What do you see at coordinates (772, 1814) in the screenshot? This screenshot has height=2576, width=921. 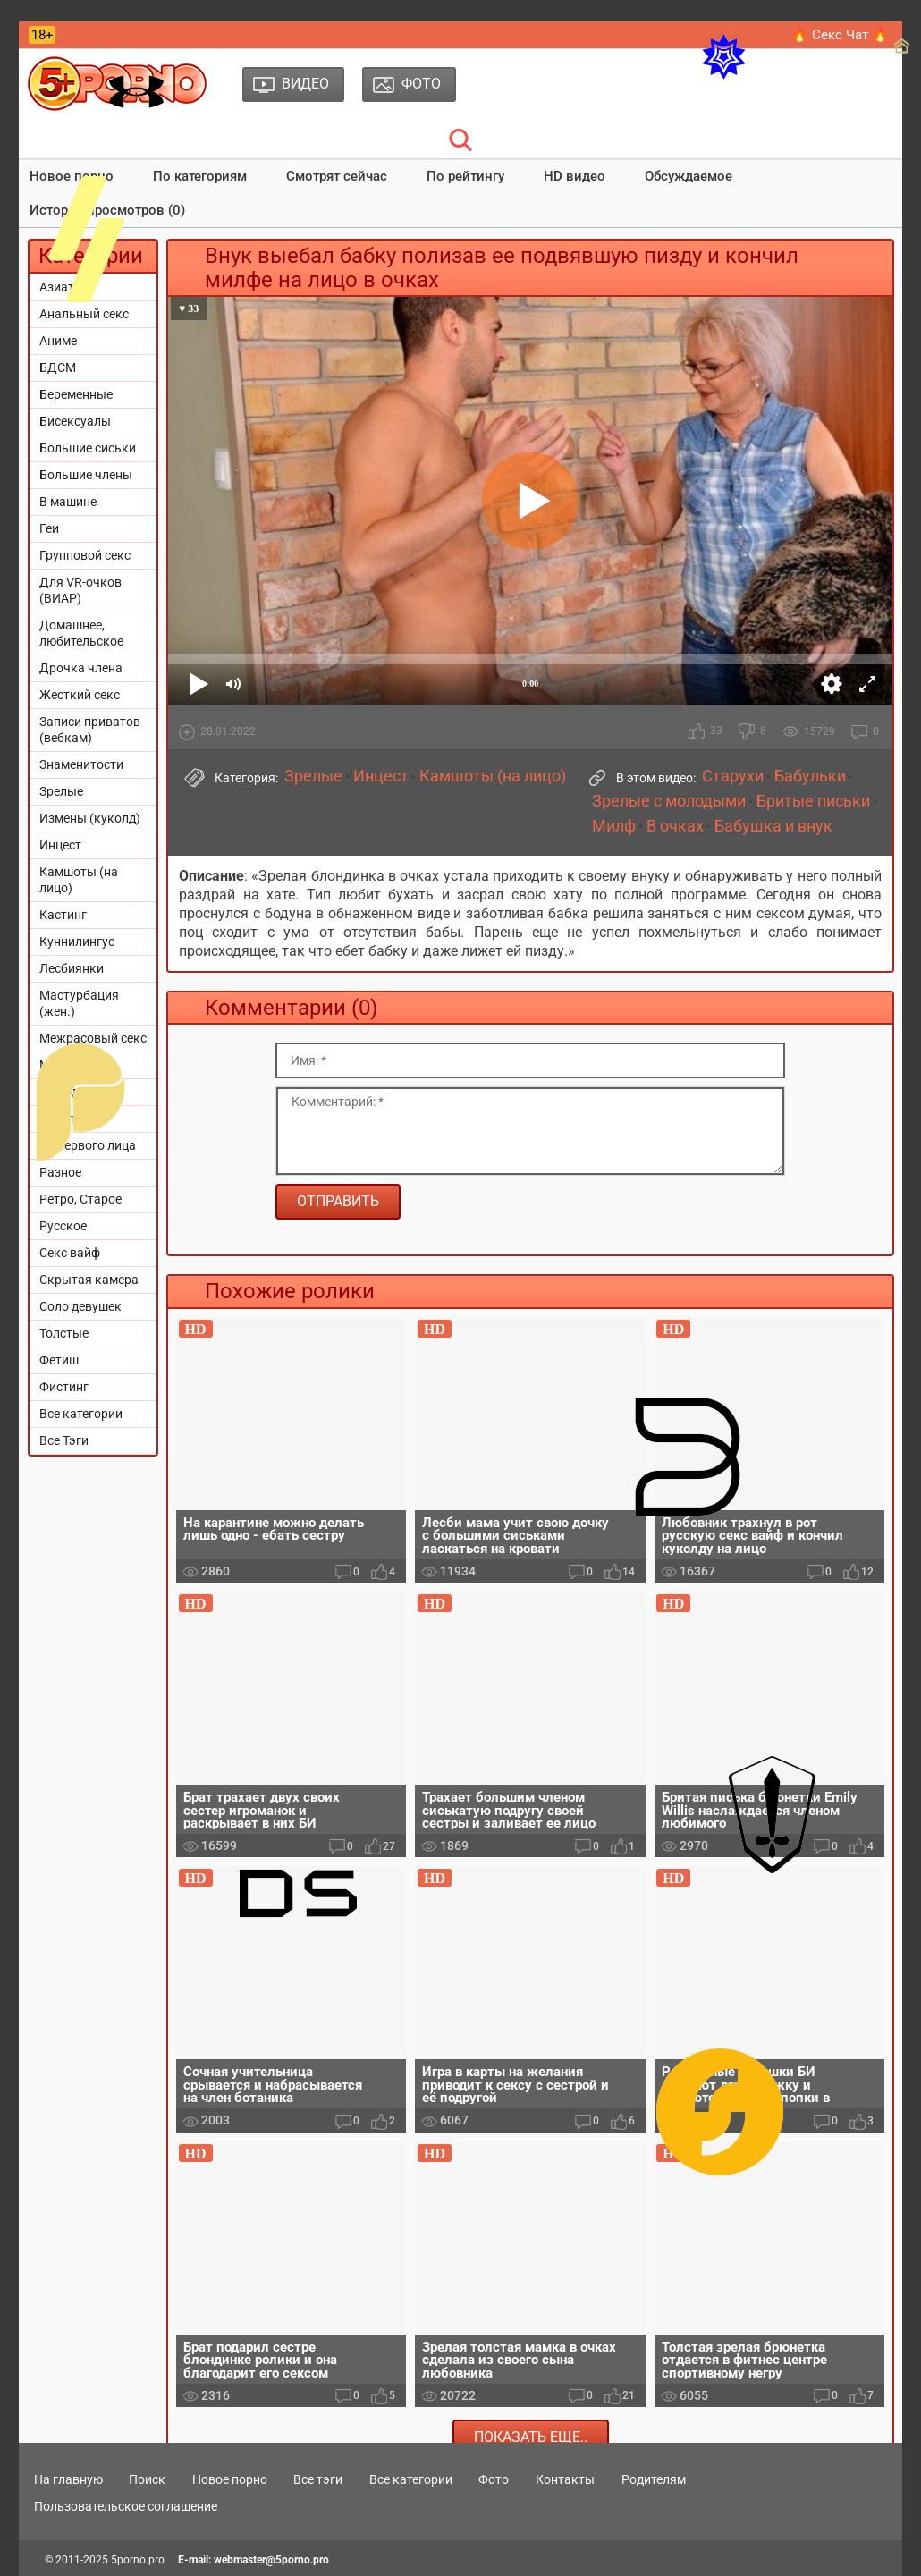 I see `launch heroic games launcher` at bounding box center [772, 1814].